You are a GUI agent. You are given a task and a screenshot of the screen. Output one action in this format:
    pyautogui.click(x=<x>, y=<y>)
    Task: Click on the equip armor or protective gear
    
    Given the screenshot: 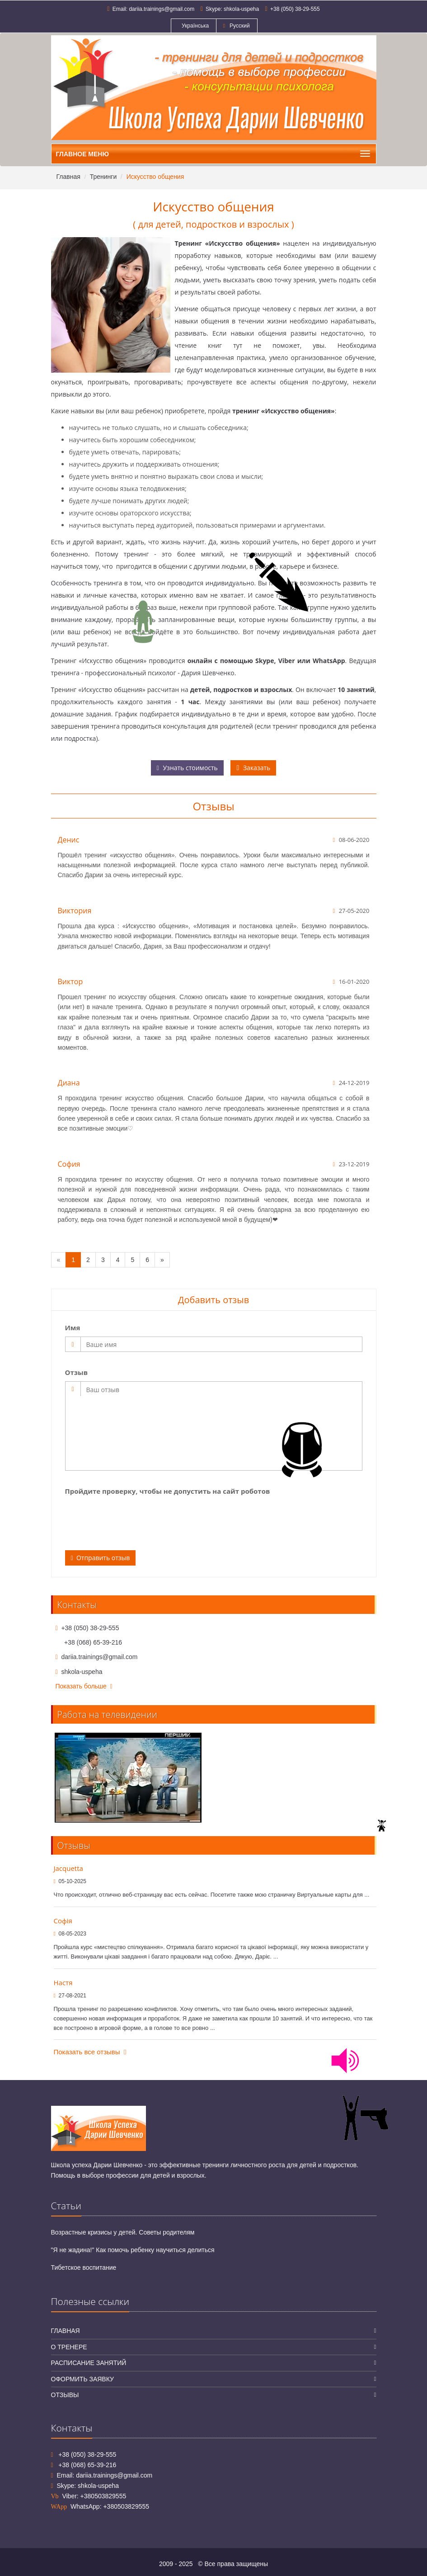 What is the action you would take?
    pyautogui.click(x=301, y=1449)
    